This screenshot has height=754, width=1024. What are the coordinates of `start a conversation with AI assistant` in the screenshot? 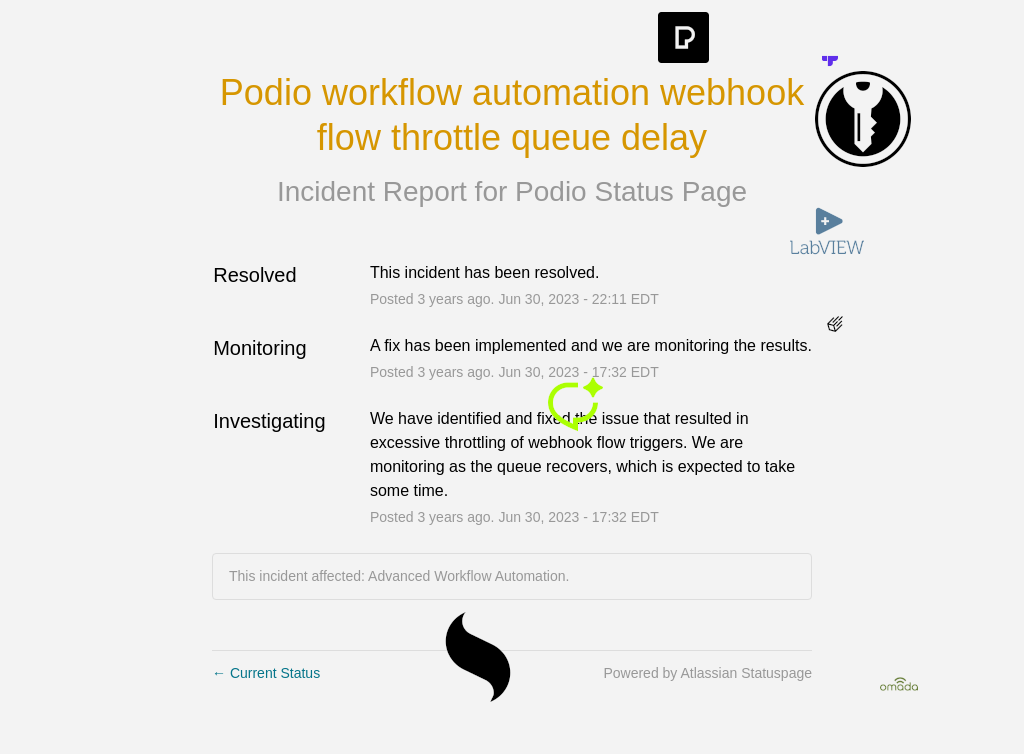 It's located at (573, 405).